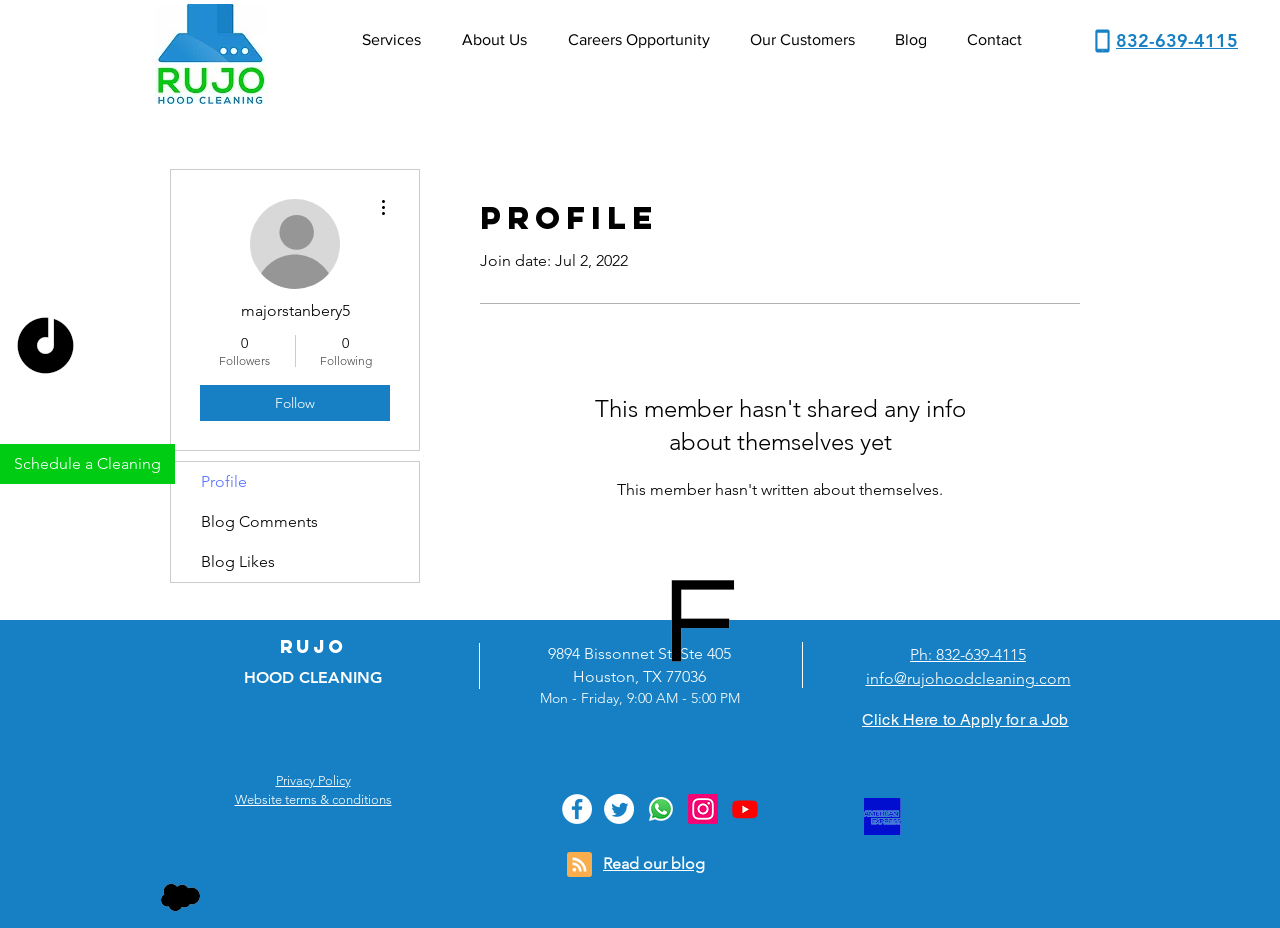  I want to click on switch to monospace font, so click(700, 618).